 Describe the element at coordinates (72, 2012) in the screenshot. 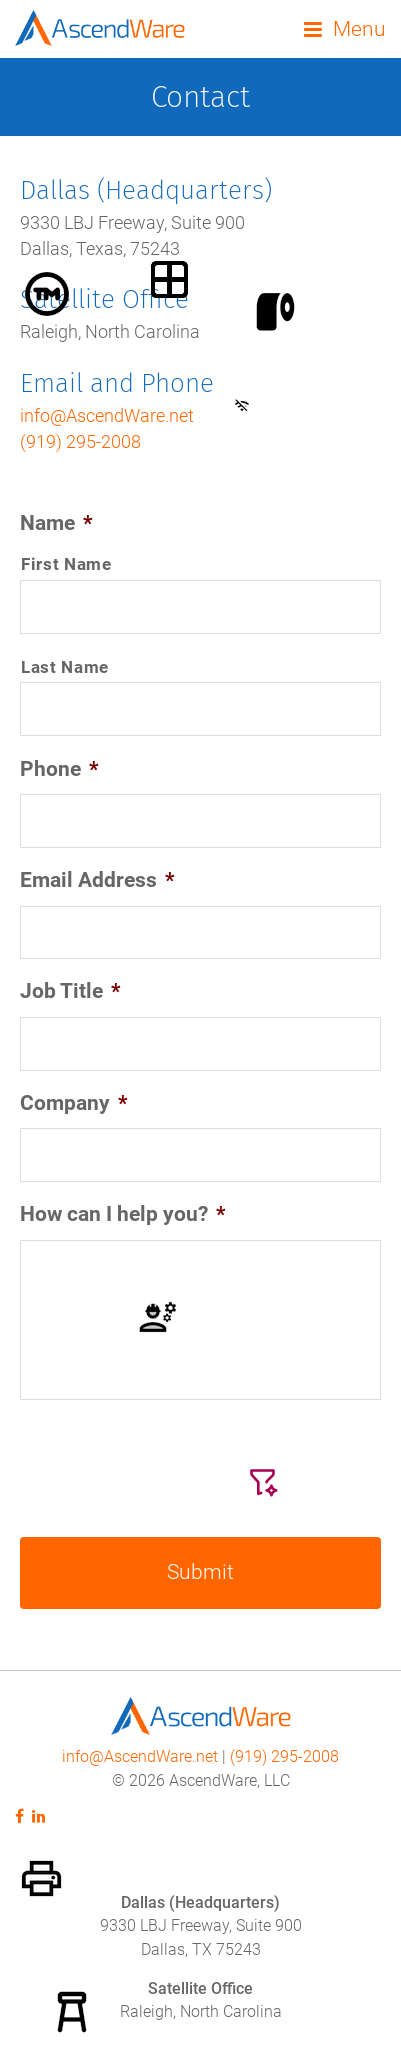

I see `browse furniture or seating options` at that location.